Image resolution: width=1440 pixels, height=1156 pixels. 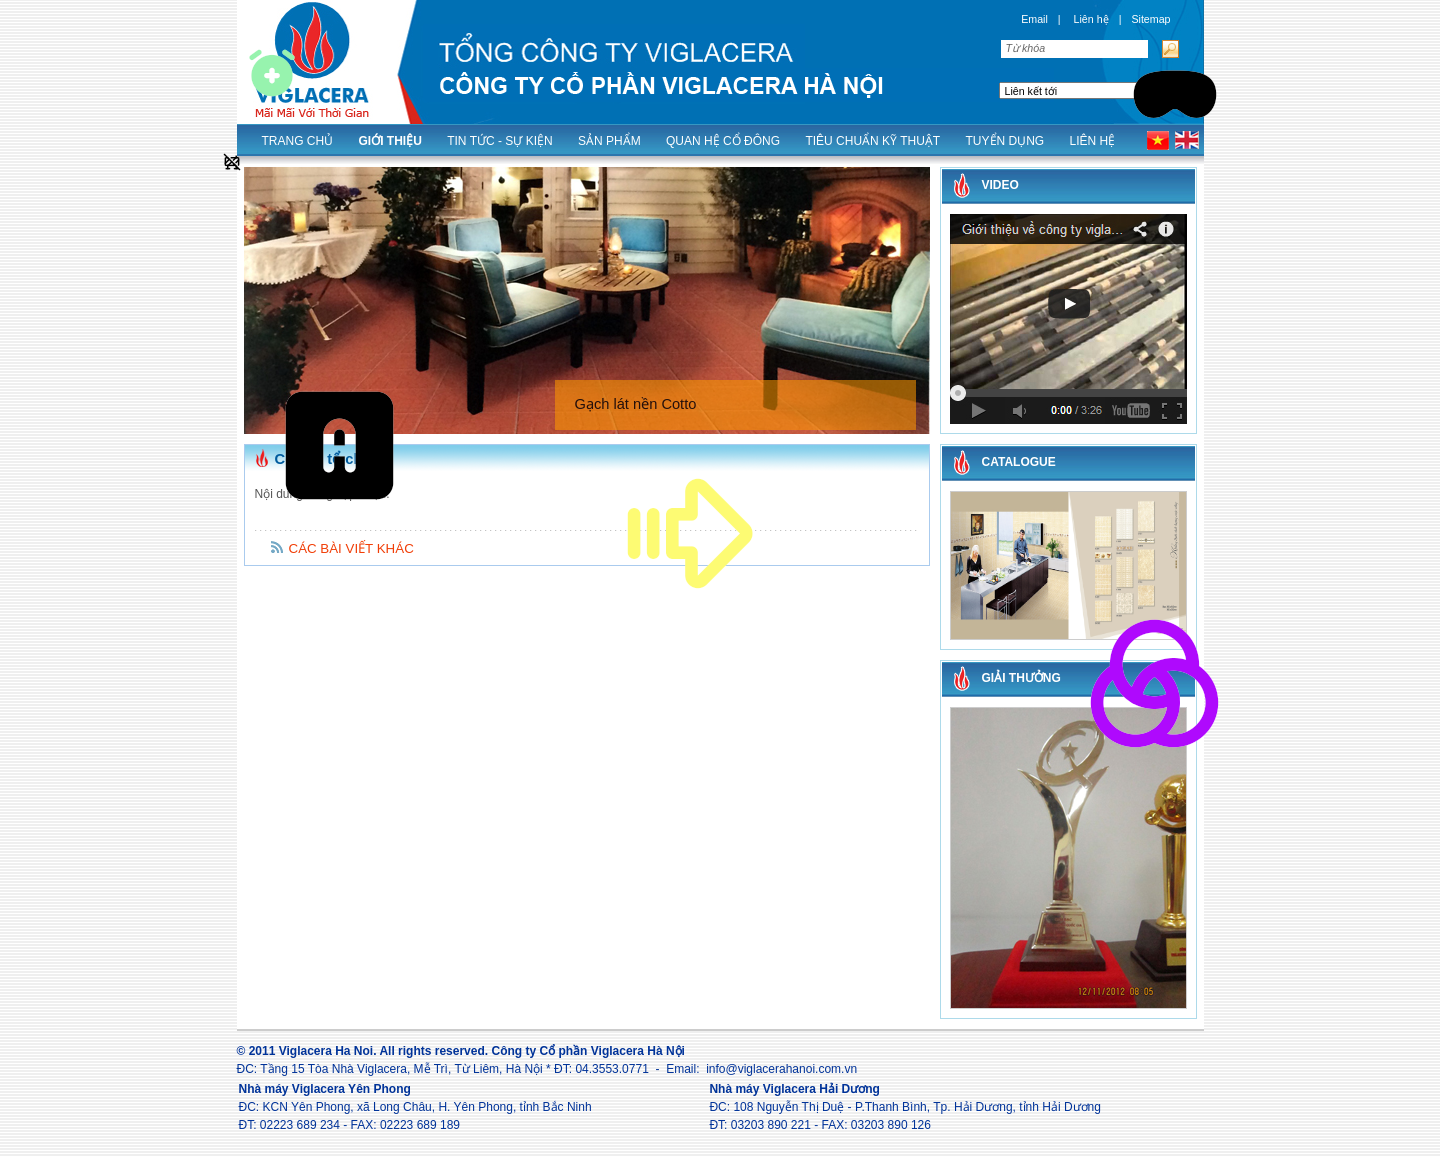 What do you see at coordinates (232, 162) in the screenshot?
I see `disable road barrier or construction zone` at bounding box center [232, 162].